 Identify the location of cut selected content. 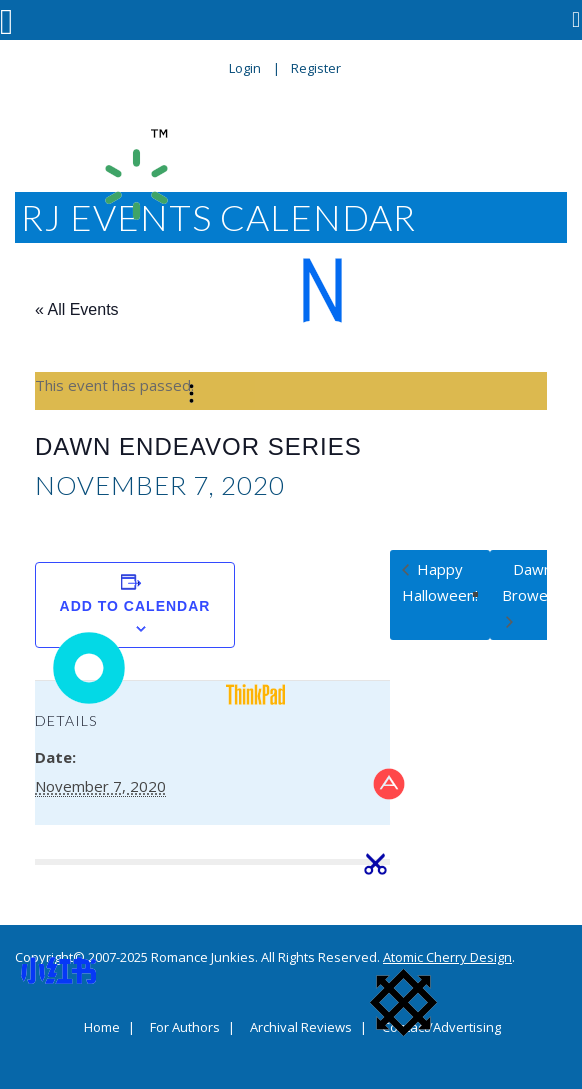
(375, 863).